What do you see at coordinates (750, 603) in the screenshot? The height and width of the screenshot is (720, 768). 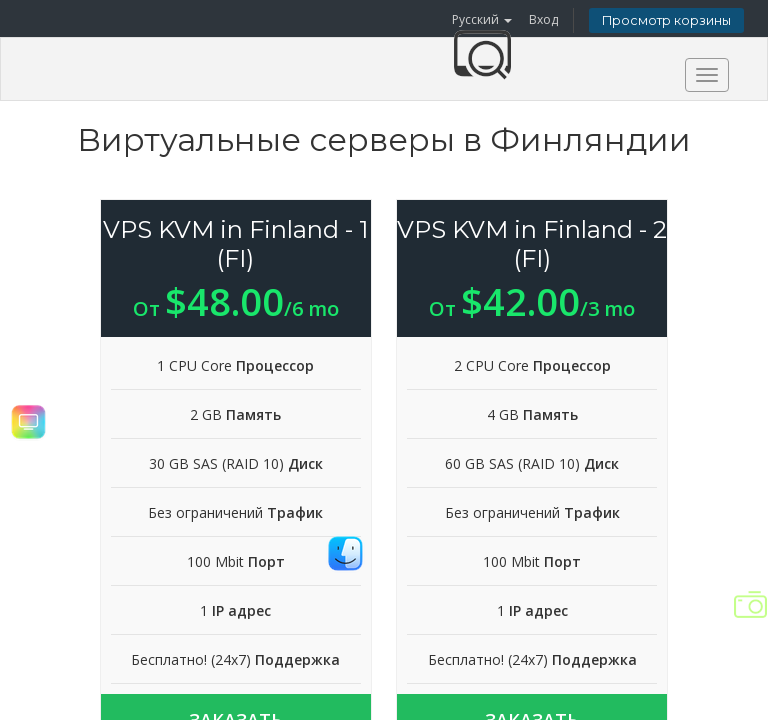 I see `open photo management app` at bounding box center [750, 603].